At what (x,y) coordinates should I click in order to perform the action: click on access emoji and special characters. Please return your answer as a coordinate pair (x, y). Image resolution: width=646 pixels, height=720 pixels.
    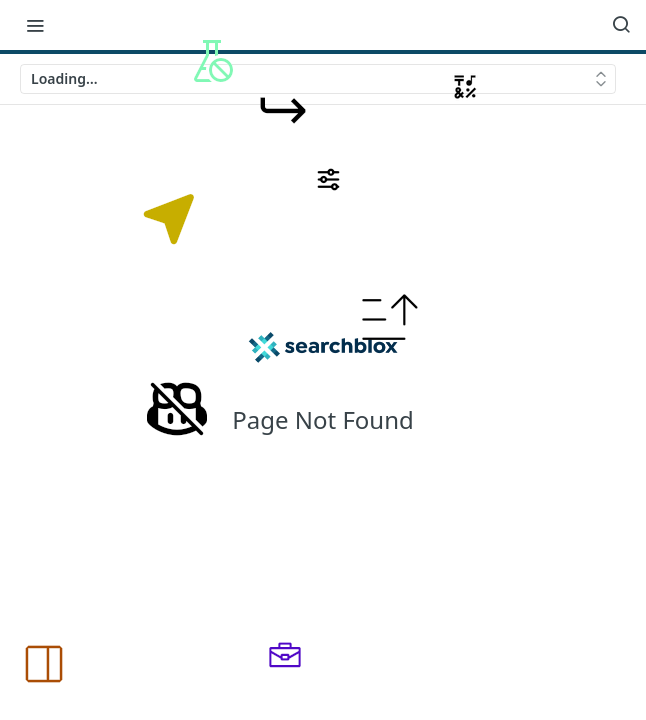
    Looking at the image, I should click on (465, 87).